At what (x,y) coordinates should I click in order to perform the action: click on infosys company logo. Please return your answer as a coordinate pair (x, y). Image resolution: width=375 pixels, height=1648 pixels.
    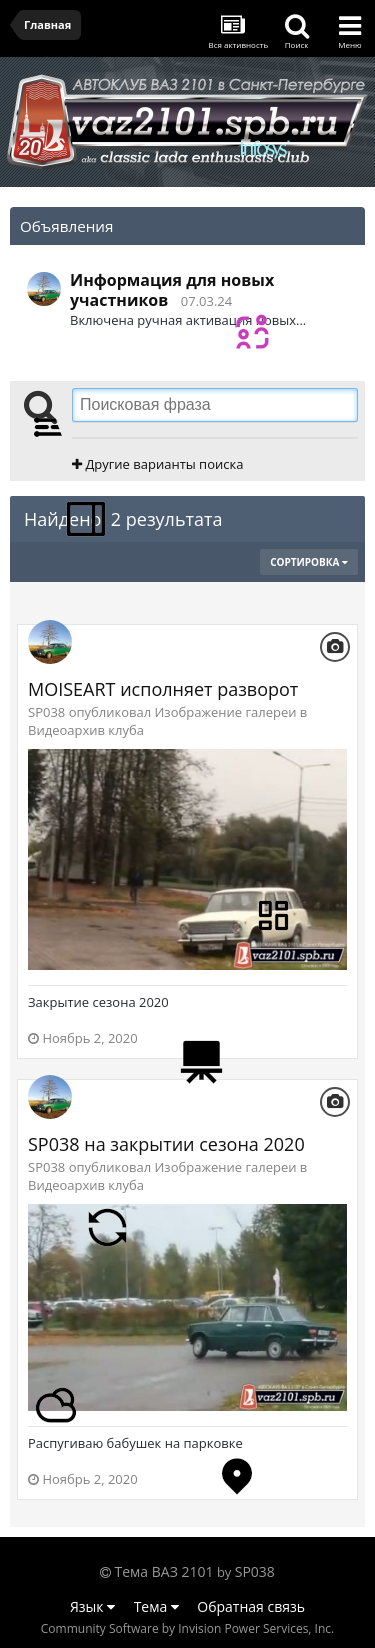
    Looking at the image, I should click on (265, 149).